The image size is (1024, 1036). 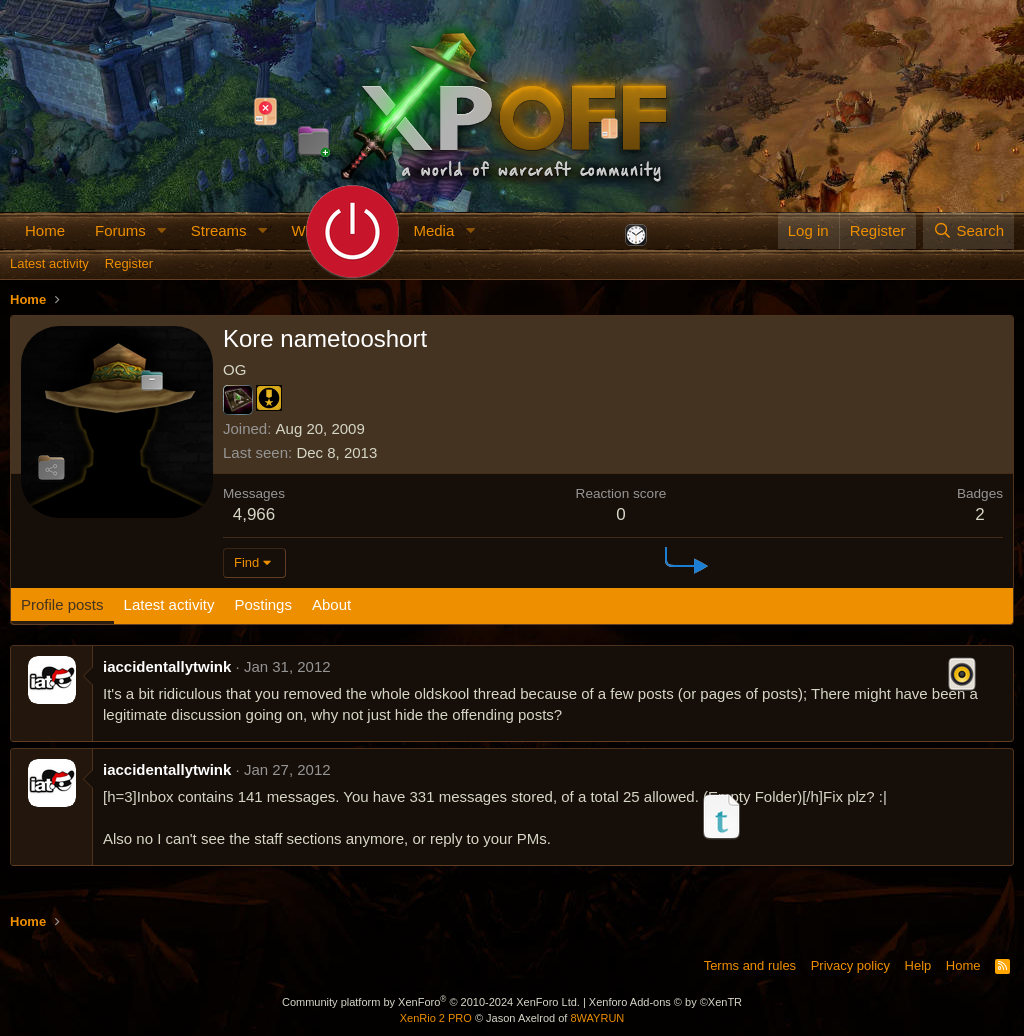 I want to click on forward an email message, so click(x=687, y=557).